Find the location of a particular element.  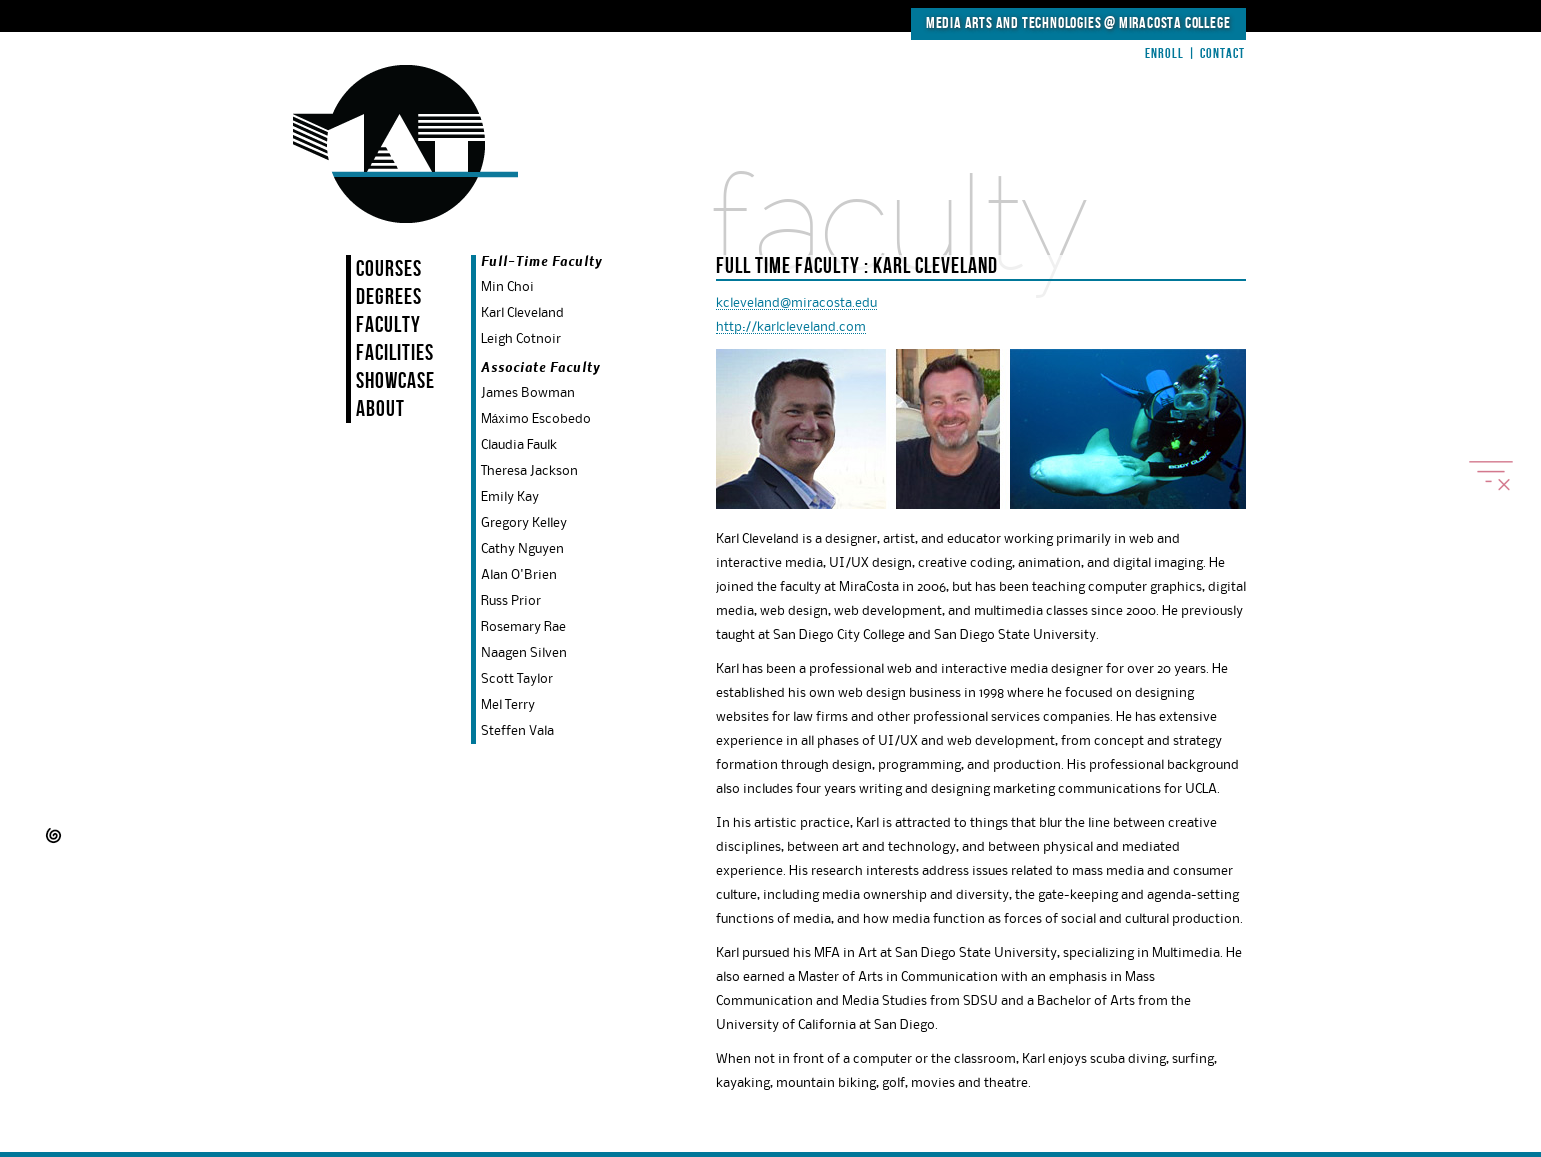

clear all active filters is located at coordinates (1491, 470).